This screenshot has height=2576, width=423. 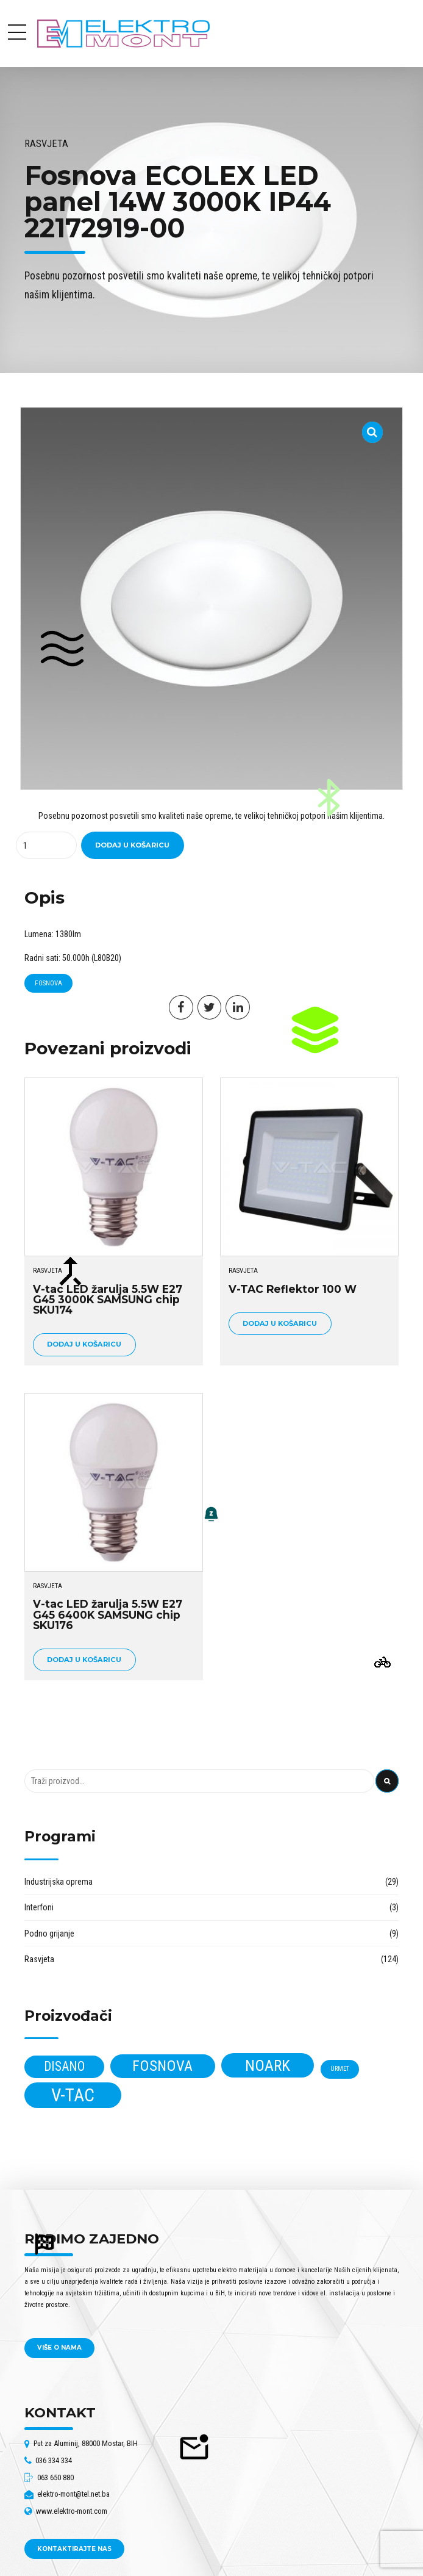 I want to click on toggle bluetooth connectivity on or off, so click(x=329, y=797).